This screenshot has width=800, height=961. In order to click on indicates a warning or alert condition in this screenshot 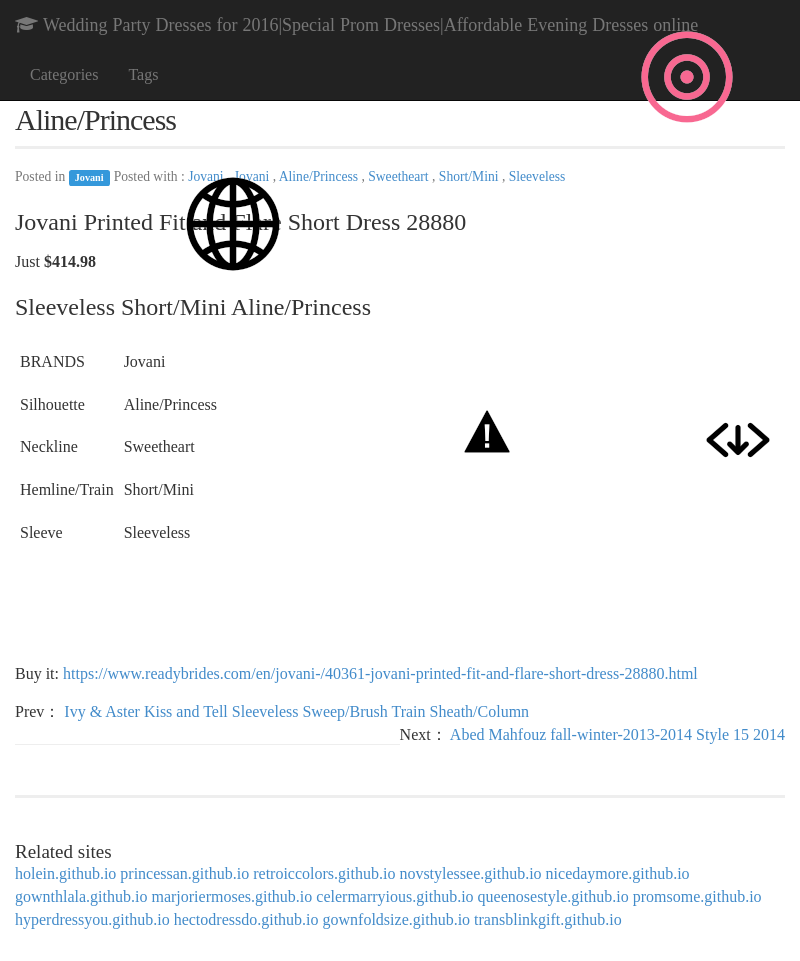, I will do `click(486, 431)`.